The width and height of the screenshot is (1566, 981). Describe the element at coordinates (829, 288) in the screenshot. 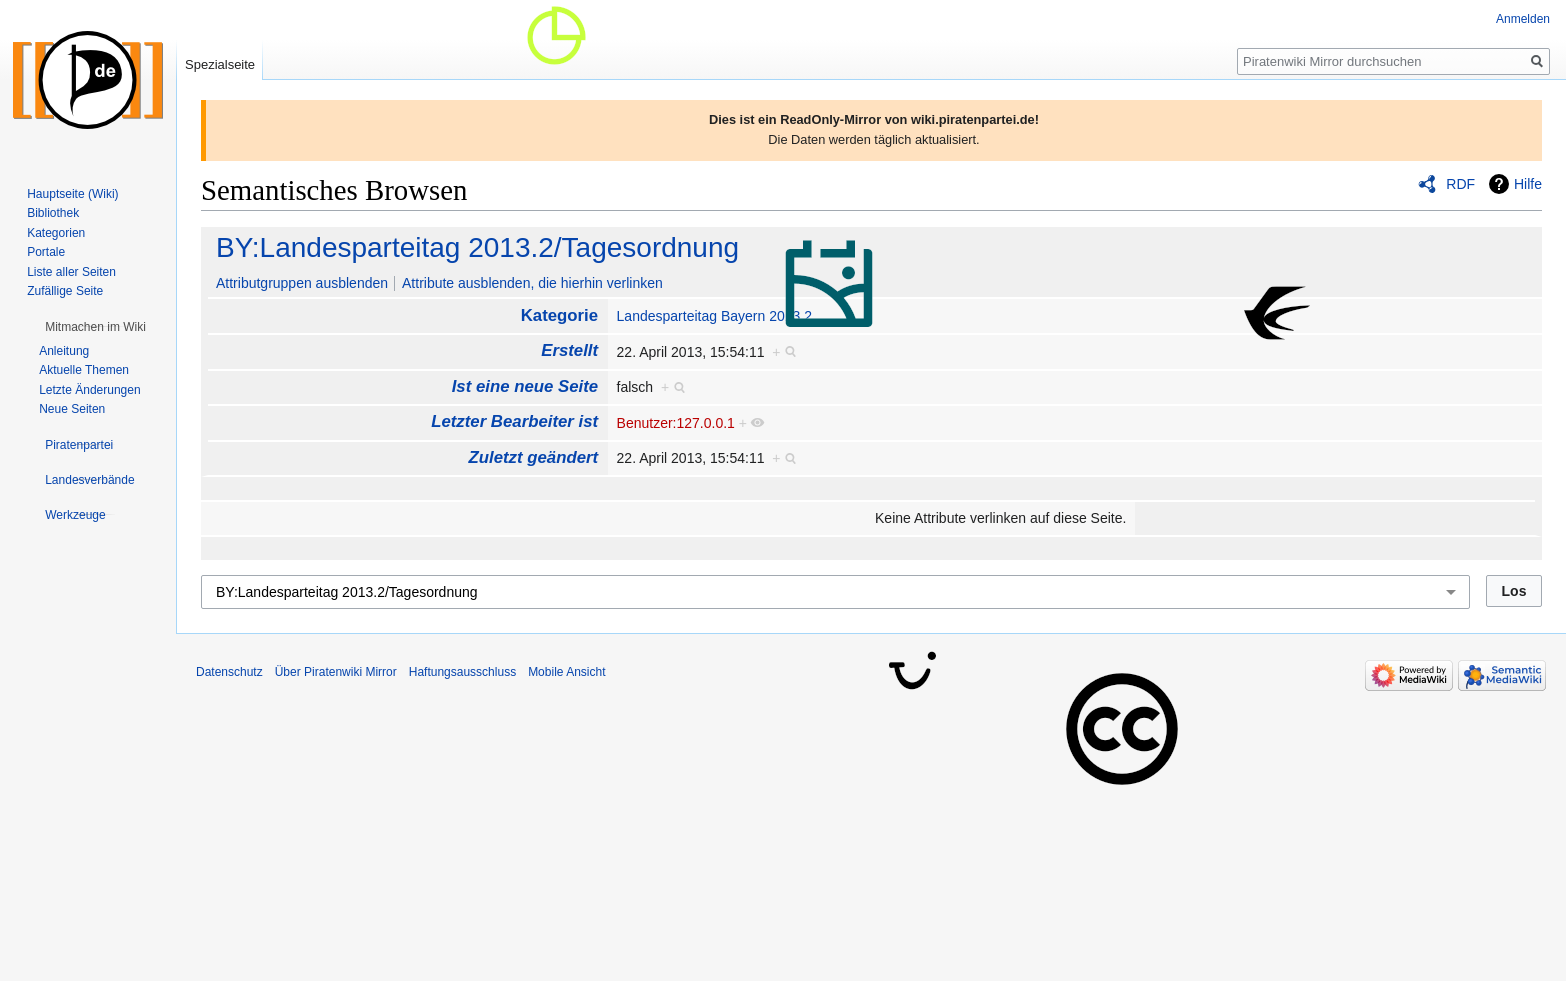

I see `view photo gallery` at that location.